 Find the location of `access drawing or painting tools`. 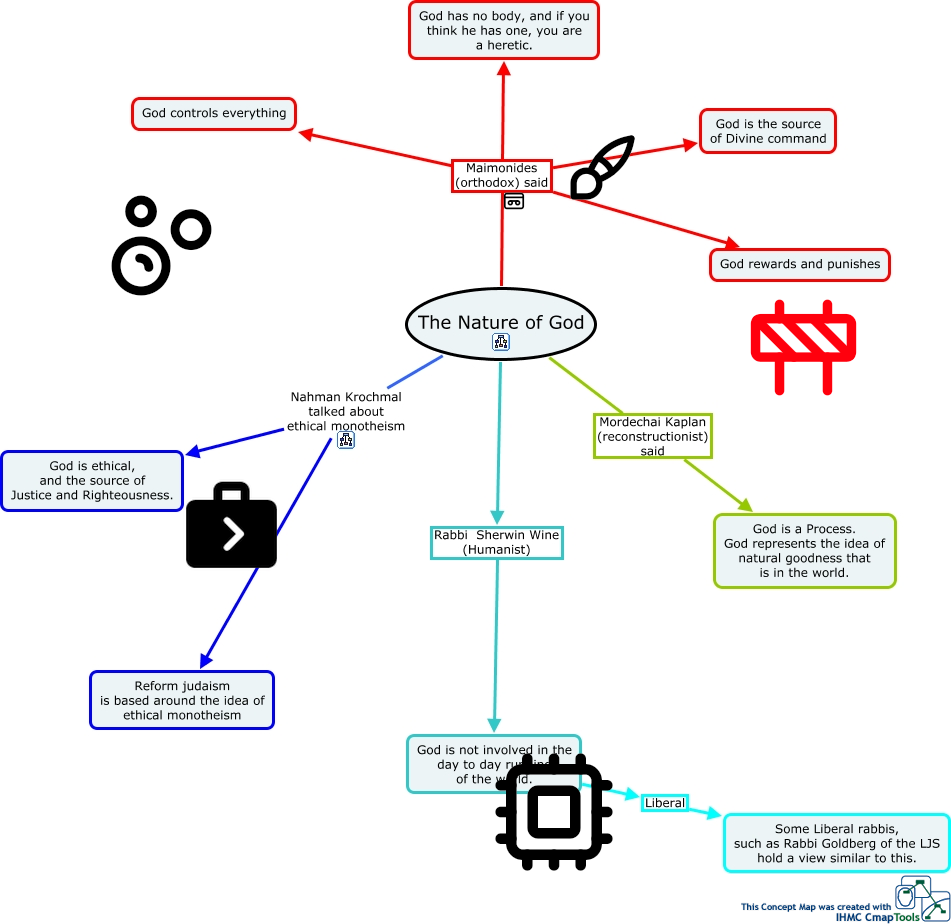

access drawing or painting tools is located at coordinates (602, 167).